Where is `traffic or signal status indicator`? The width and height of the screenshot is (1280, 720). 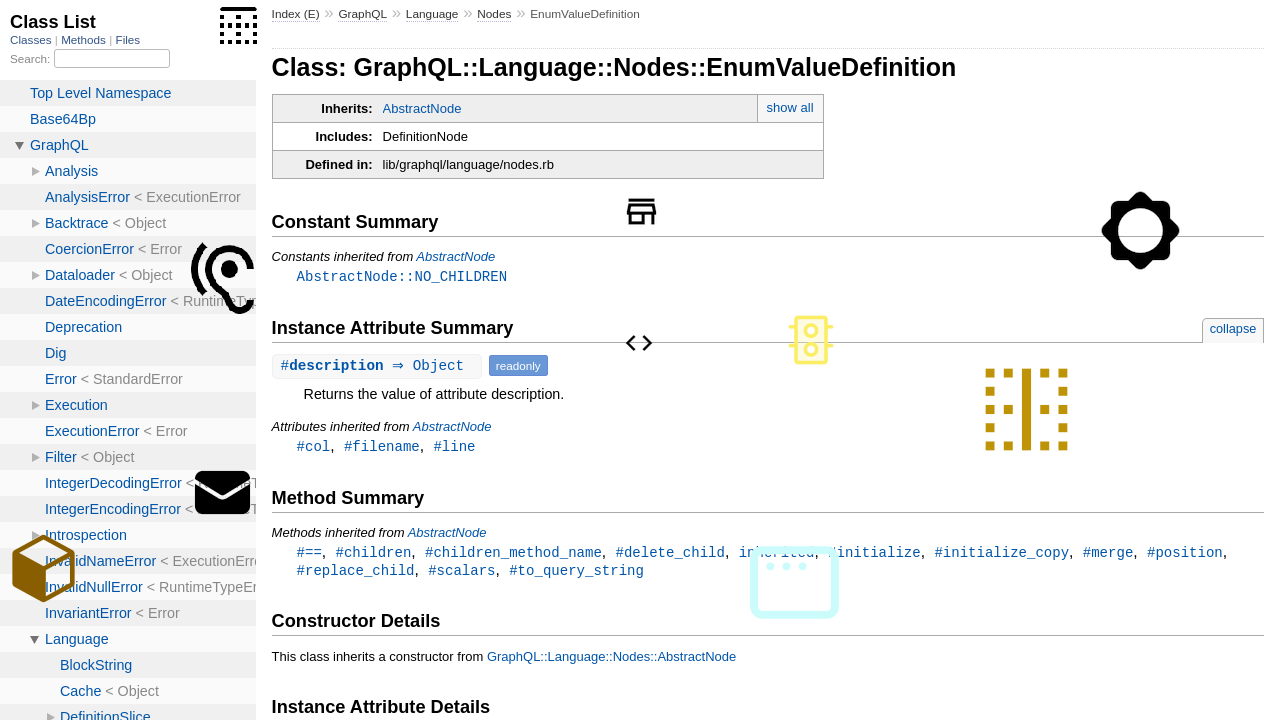
traffic or signal status indicator is located at coordinates (811, 340).